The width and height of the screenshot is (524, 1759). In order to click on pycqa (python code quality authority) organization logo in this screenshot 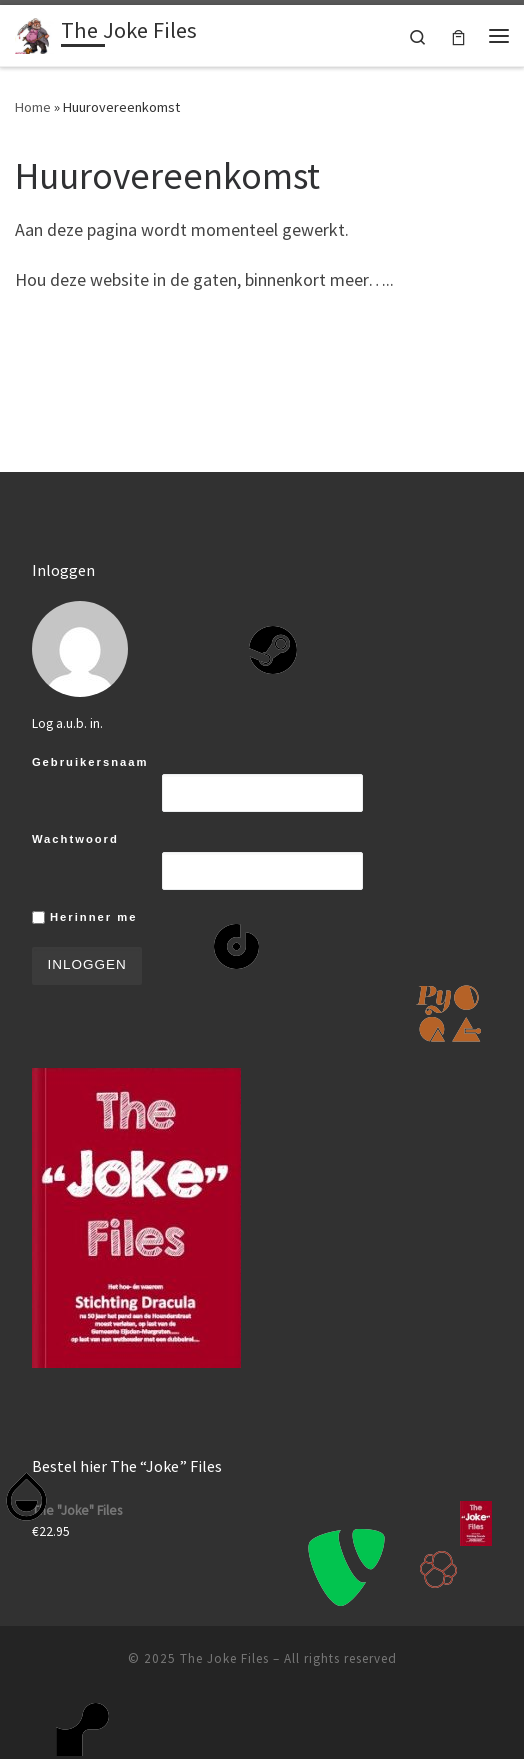, I will do `click(448, 1013)`.